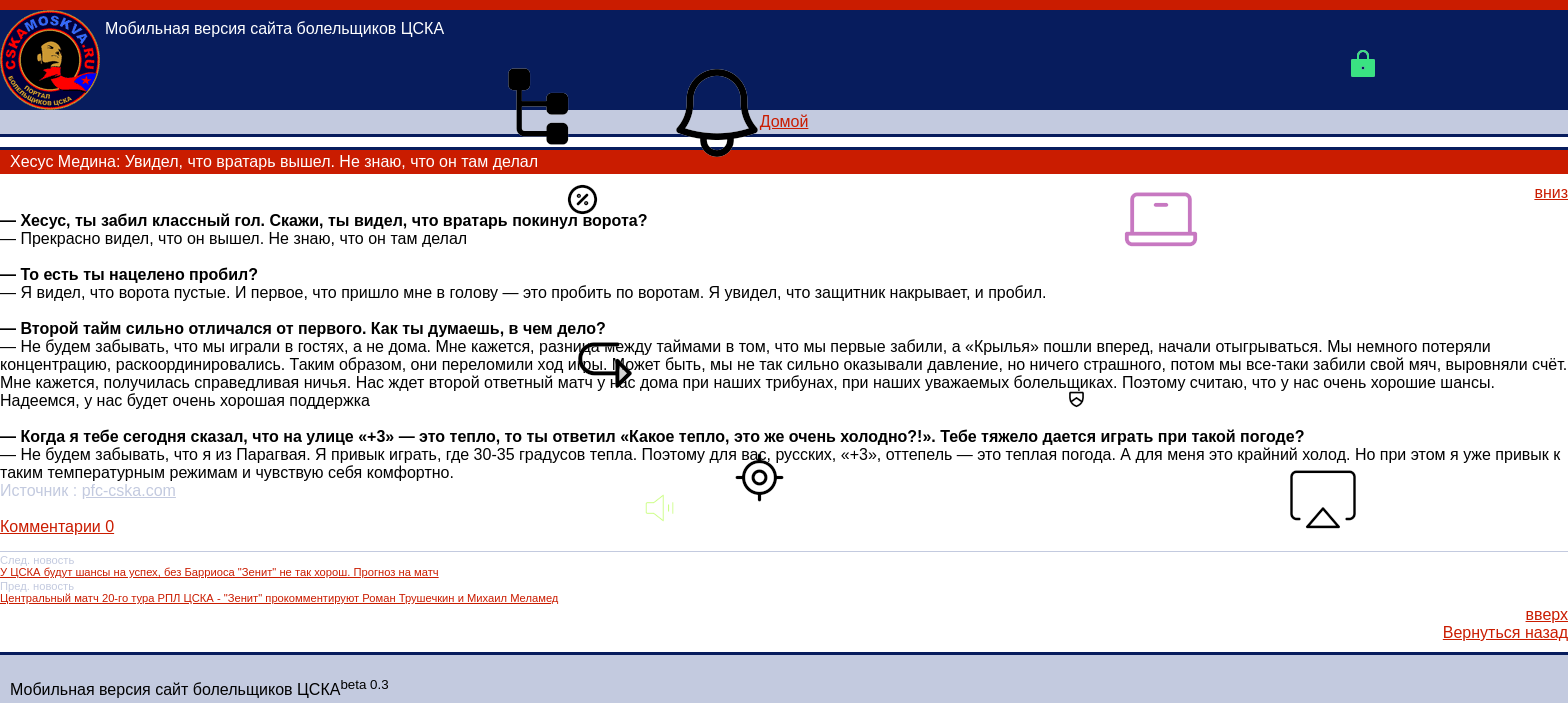 This screenshot has height=720, width=1568. Describe the element at coordinates (1161, 218) in the screenshot. I see `switch to desktop or laptop view` at that location.